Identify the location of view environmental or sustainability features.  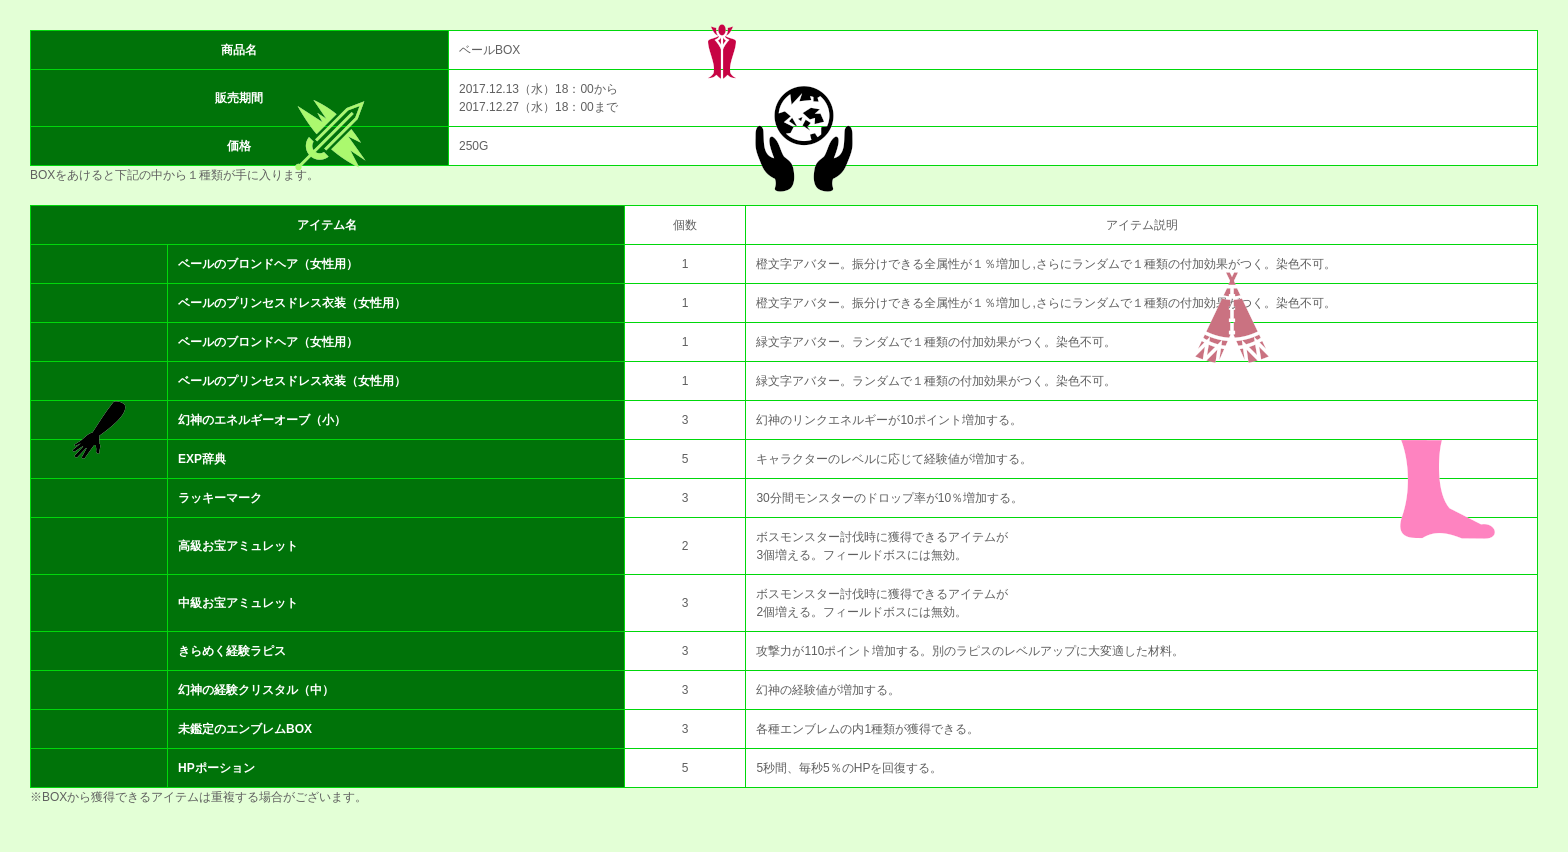
(804, 139).